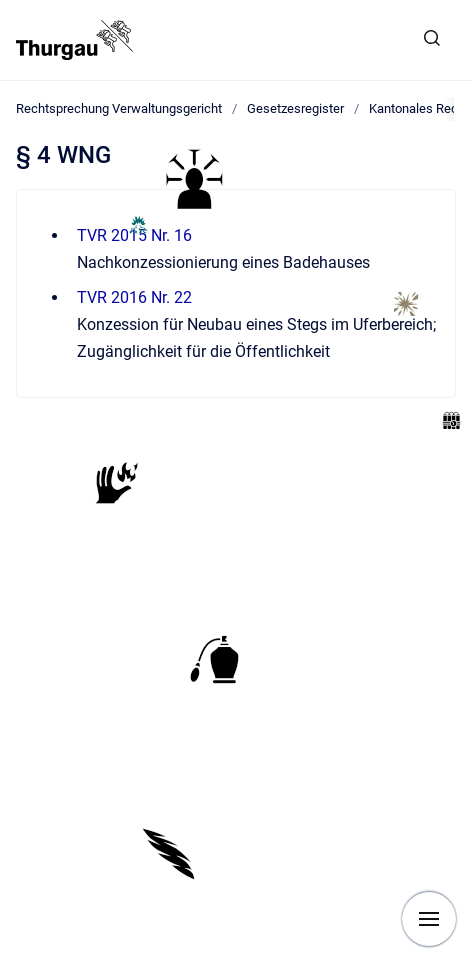 This screenshot has height=962, width=472. What do you see at coordinates (194, 179) in the screenshot?
I see `indicates a headache or migraine condition` at bounding box center [194, 179].